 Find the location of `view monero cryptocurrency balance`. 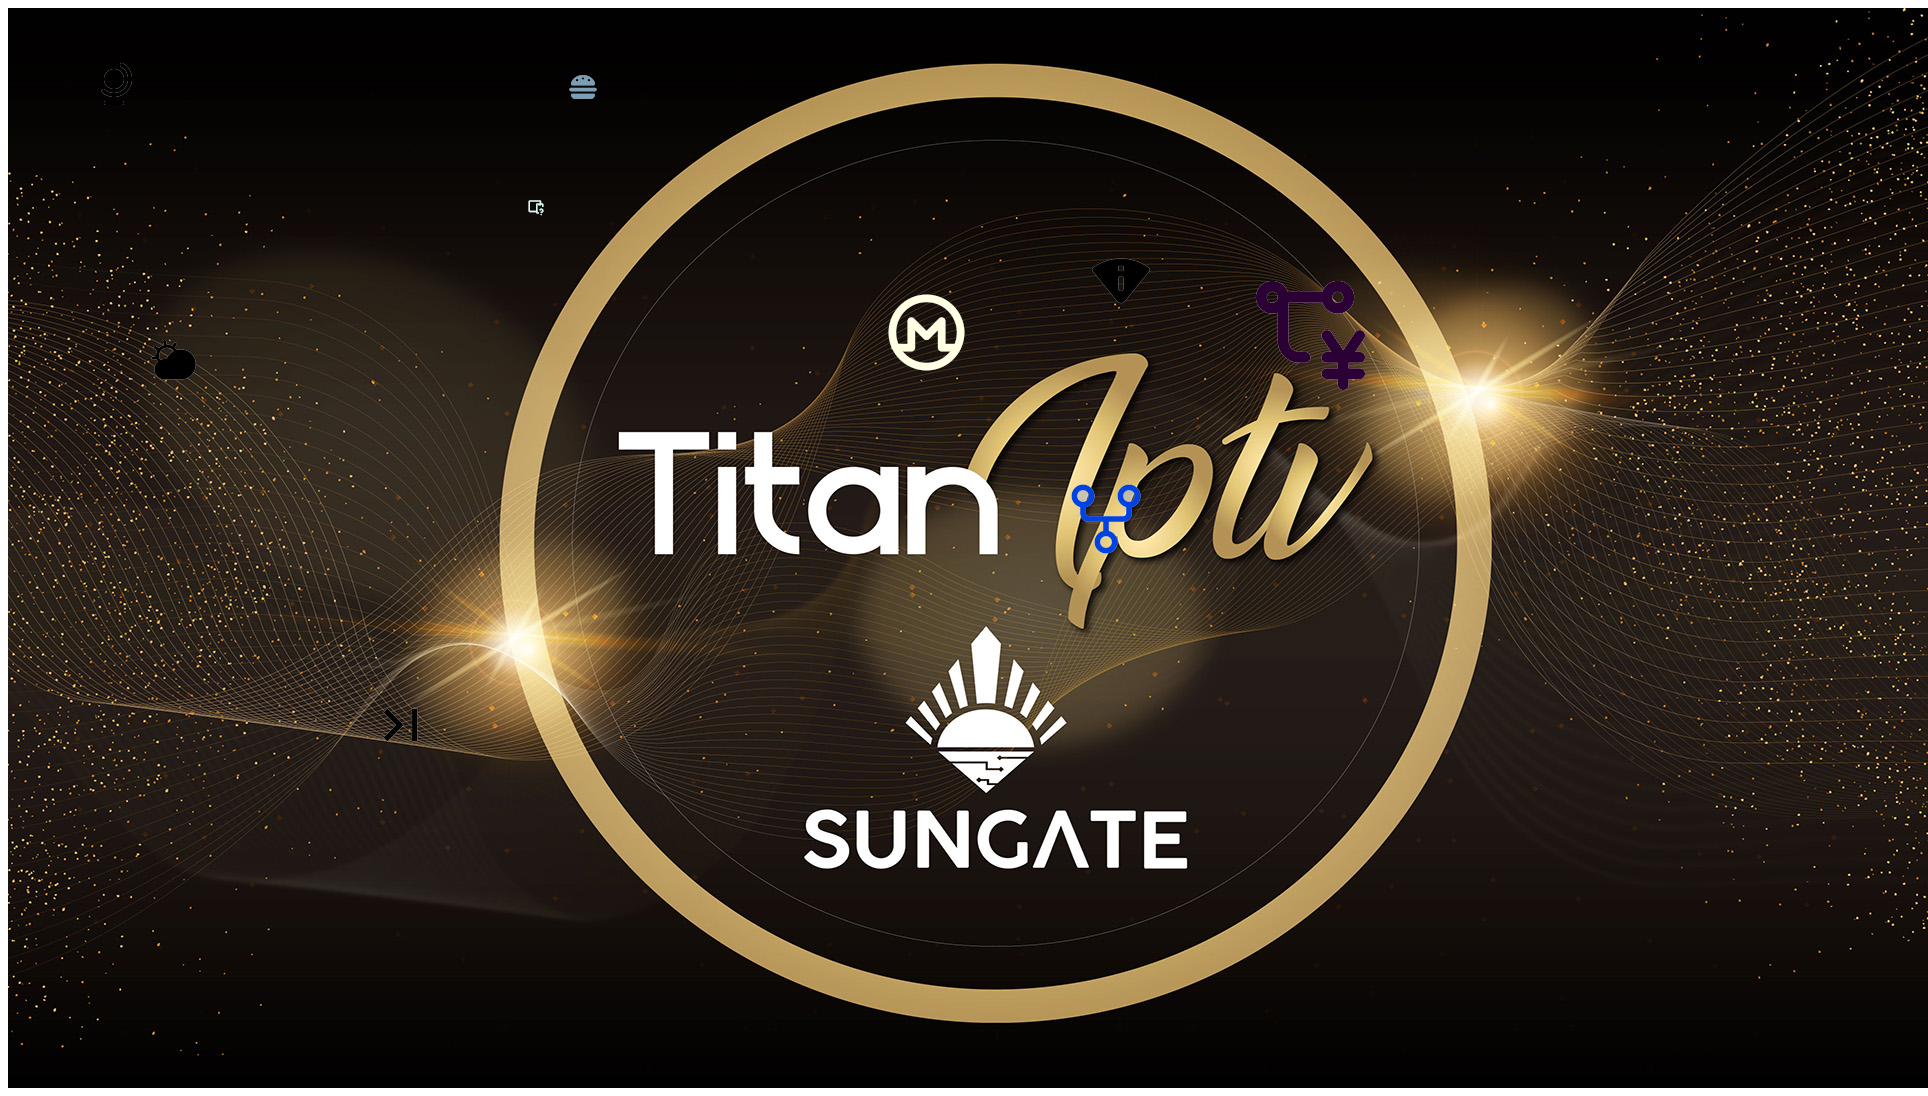

view monero cryptocurrency balance is located at coordinates (926, 332).